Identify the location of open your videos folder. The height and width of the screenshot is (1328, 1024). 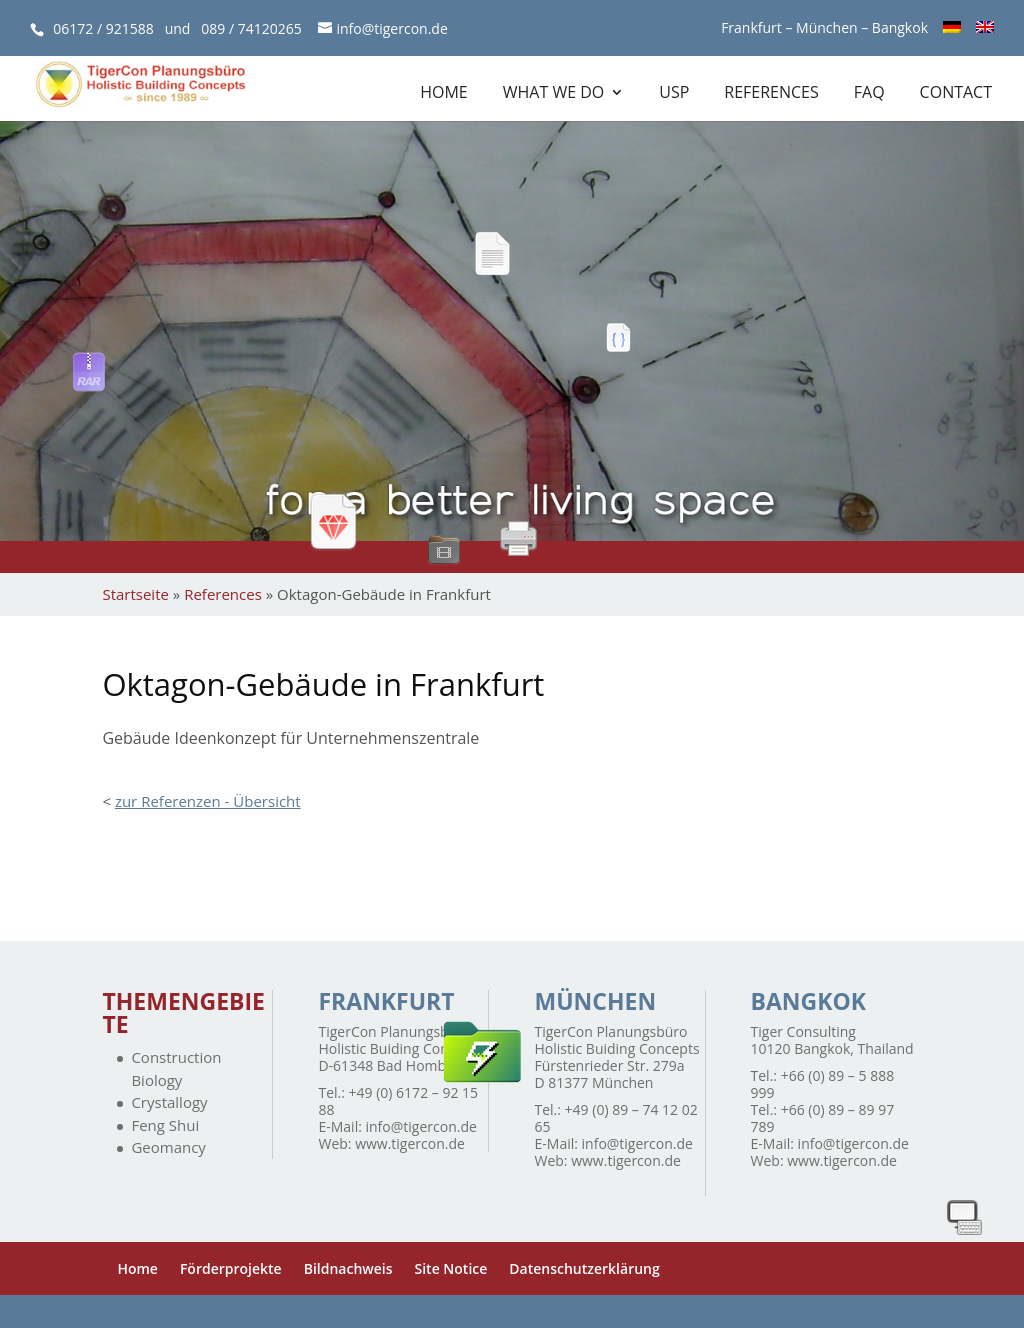
(444, 549).